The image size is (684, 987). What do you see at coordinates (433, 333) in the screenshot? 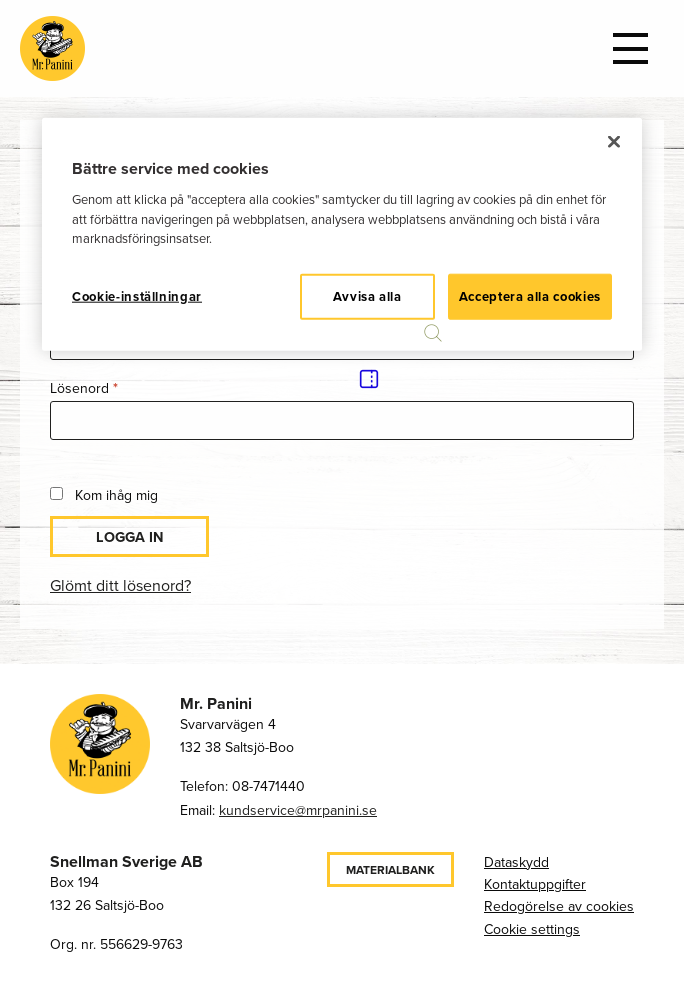
I see `search for content or items` at bounding box center [433, 333].